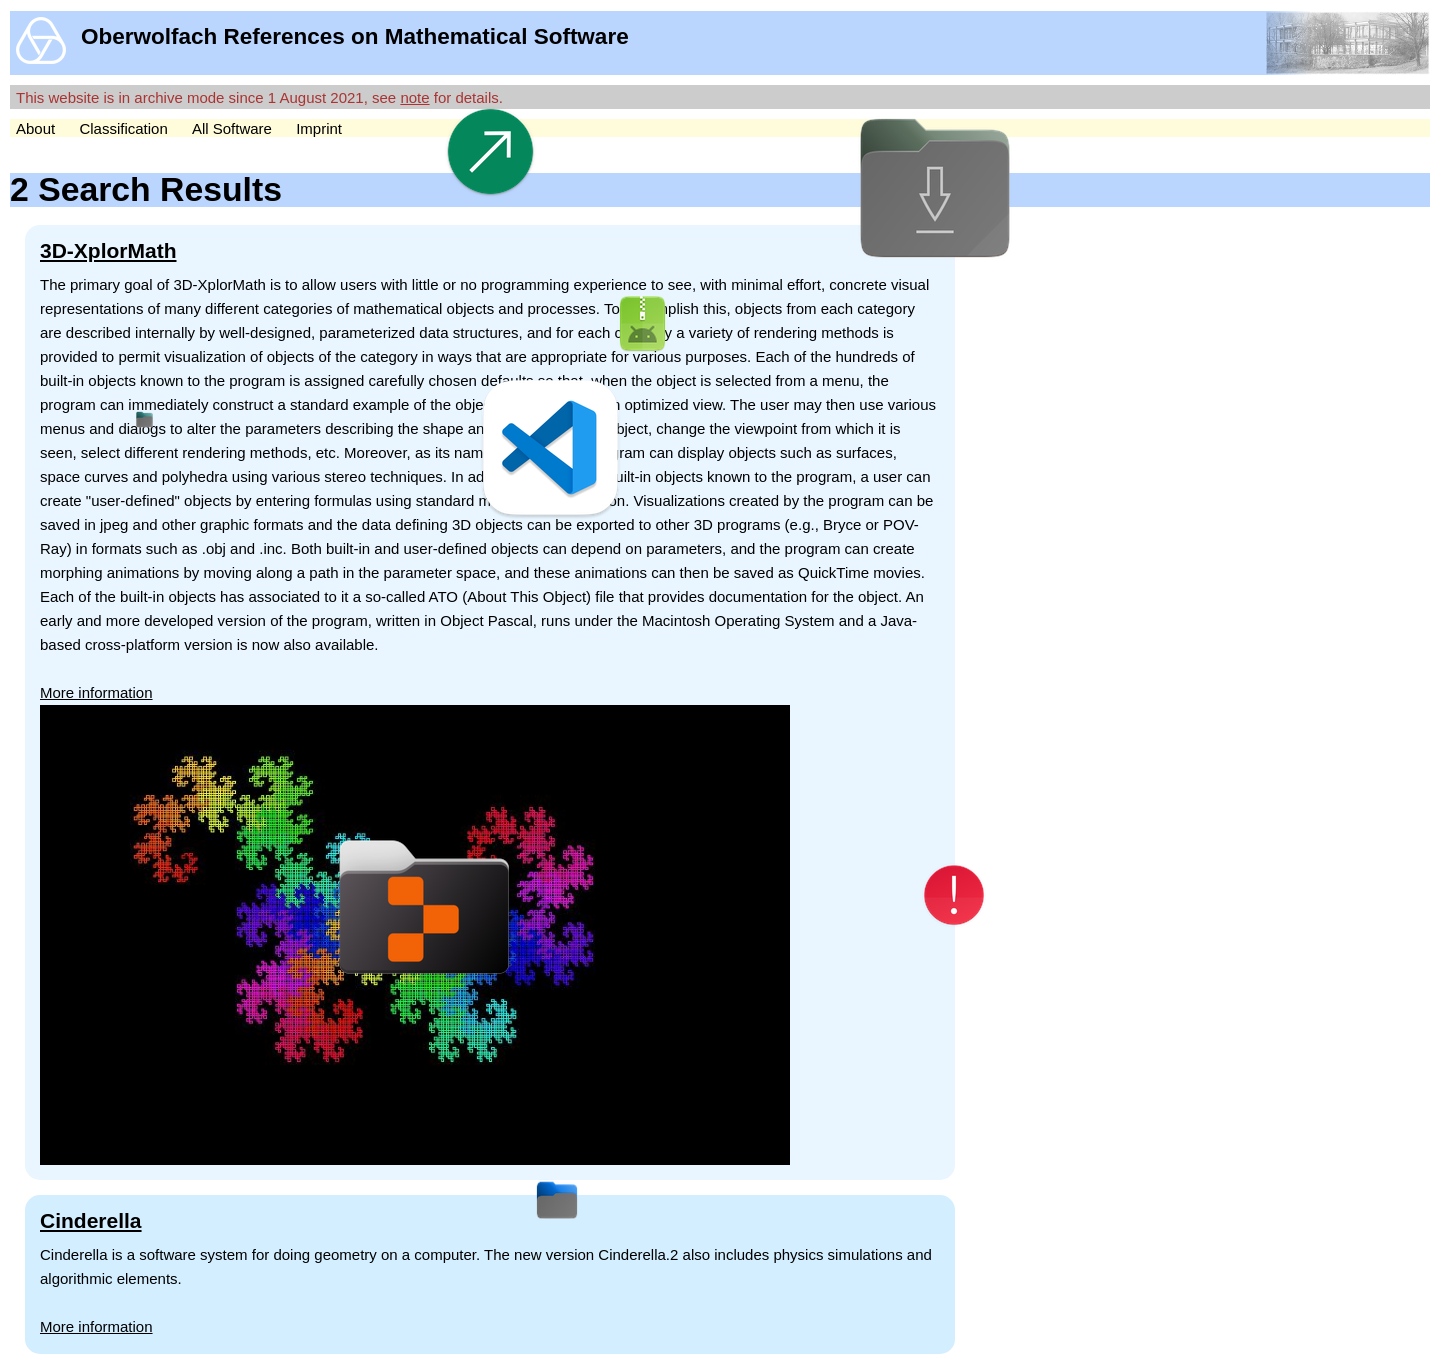 This screenshot has width=1440, height=1369. What do you see at coordinates (144, 419) in the screenshot?
I see `drop files here to move them into this folder` at bounding box center [144, 419].